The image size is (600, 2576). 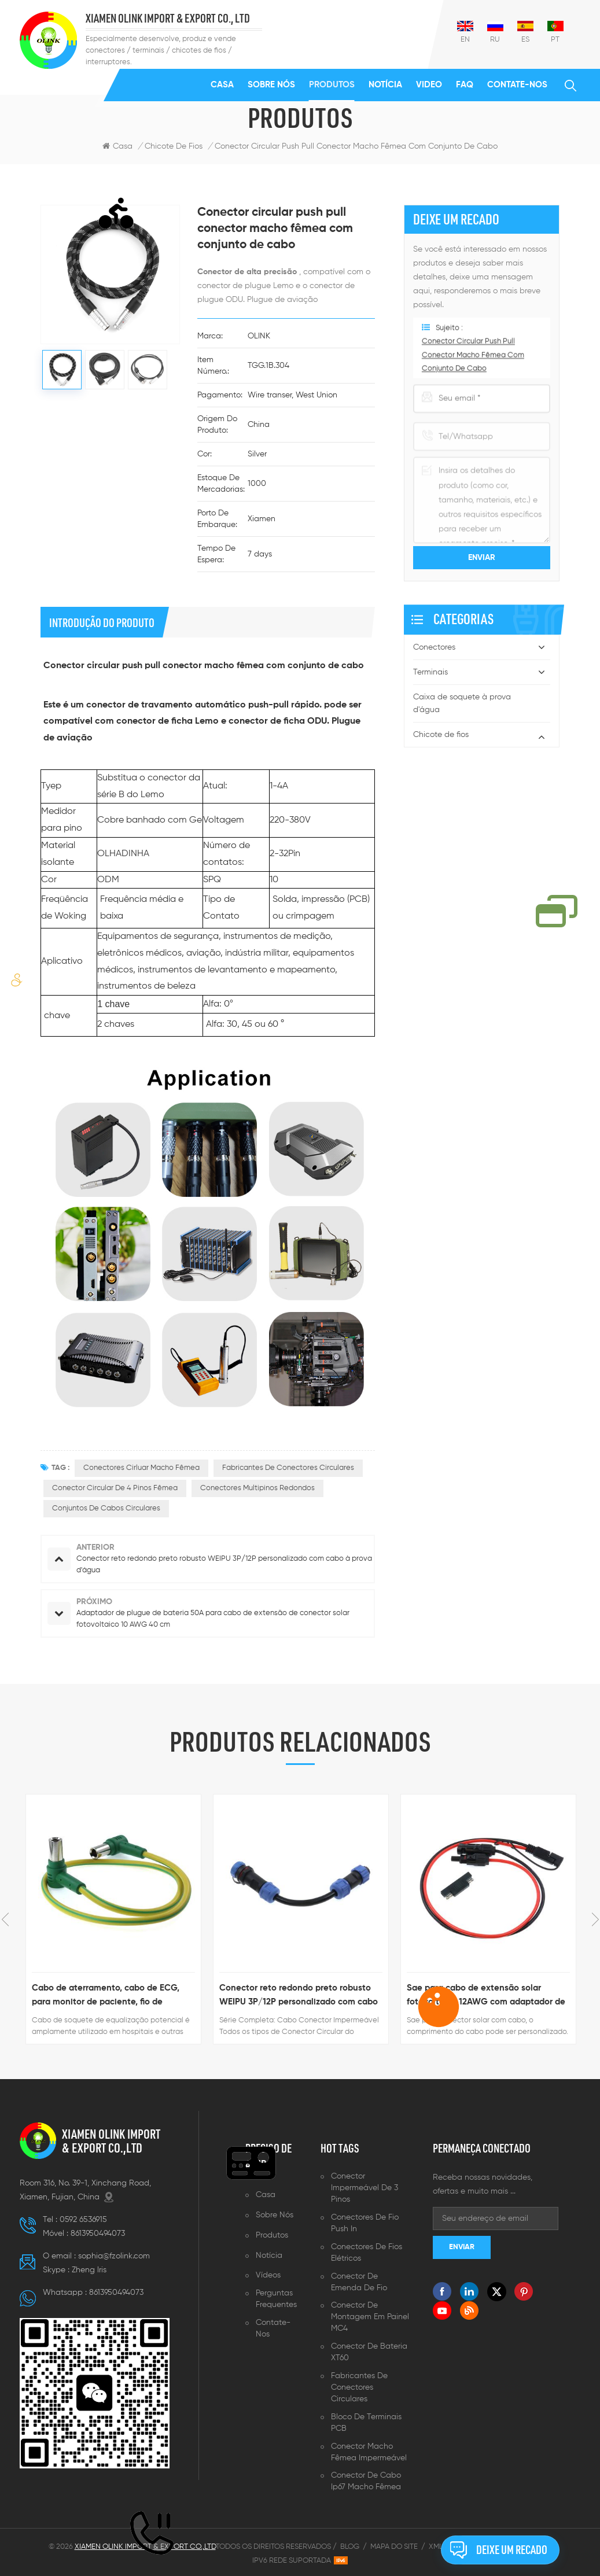 What do you see at coordinates (153, 2532) in the screenshot?
I see `put current call on hold` at bounding box center [153, 2532].